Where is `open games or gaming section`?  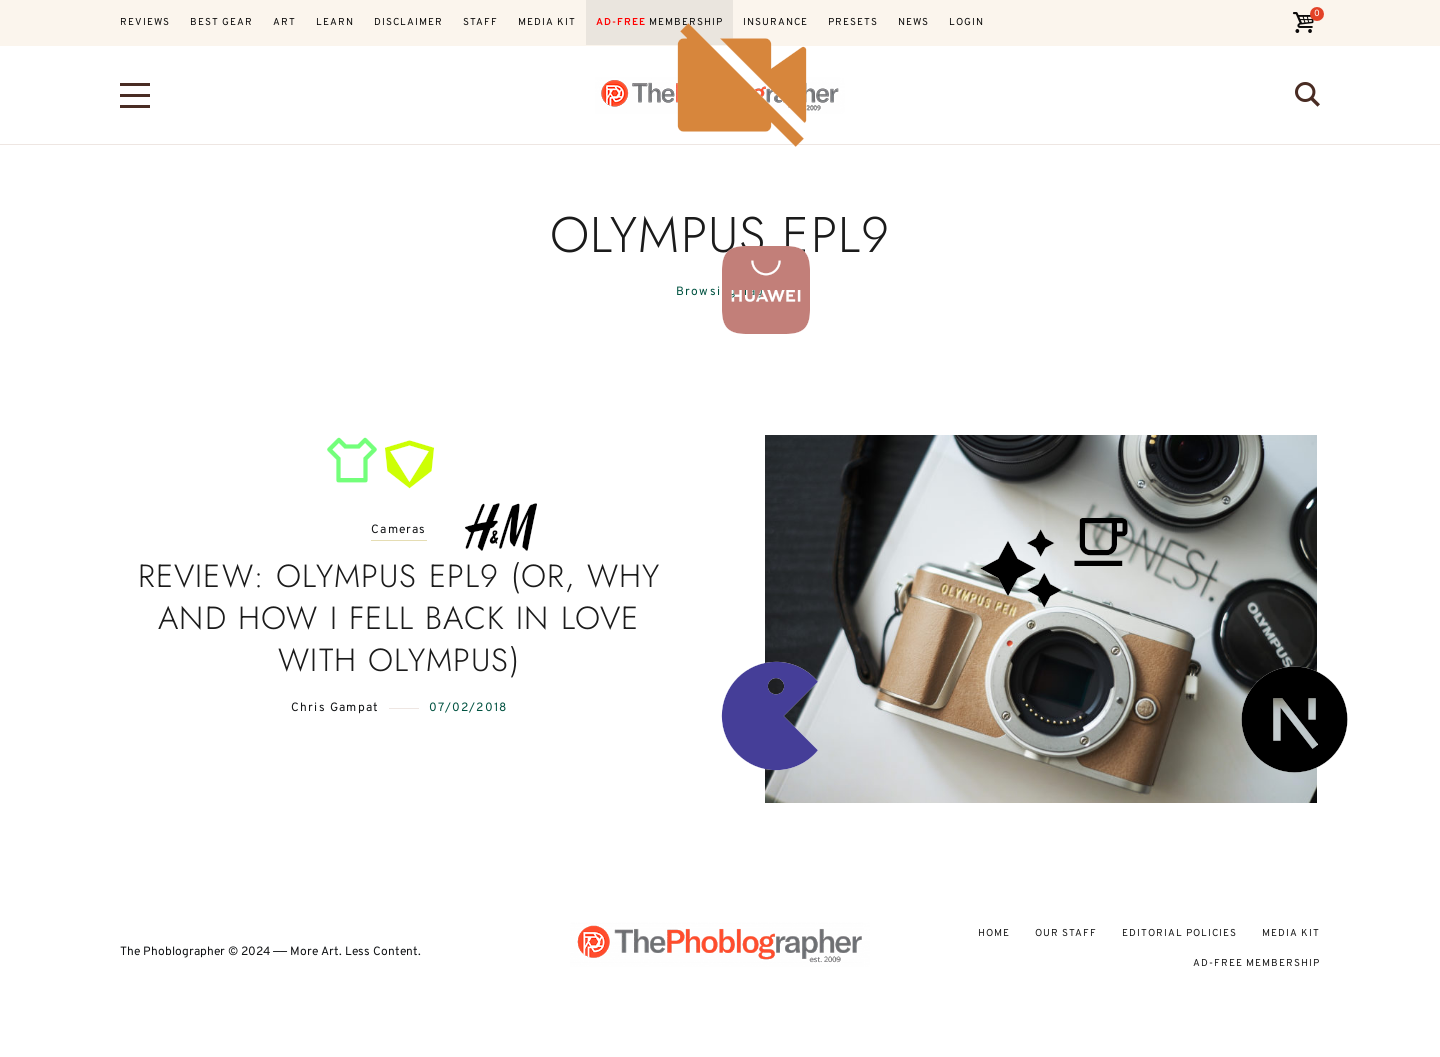
open games or gaming section is located at coordinates (776, 716).